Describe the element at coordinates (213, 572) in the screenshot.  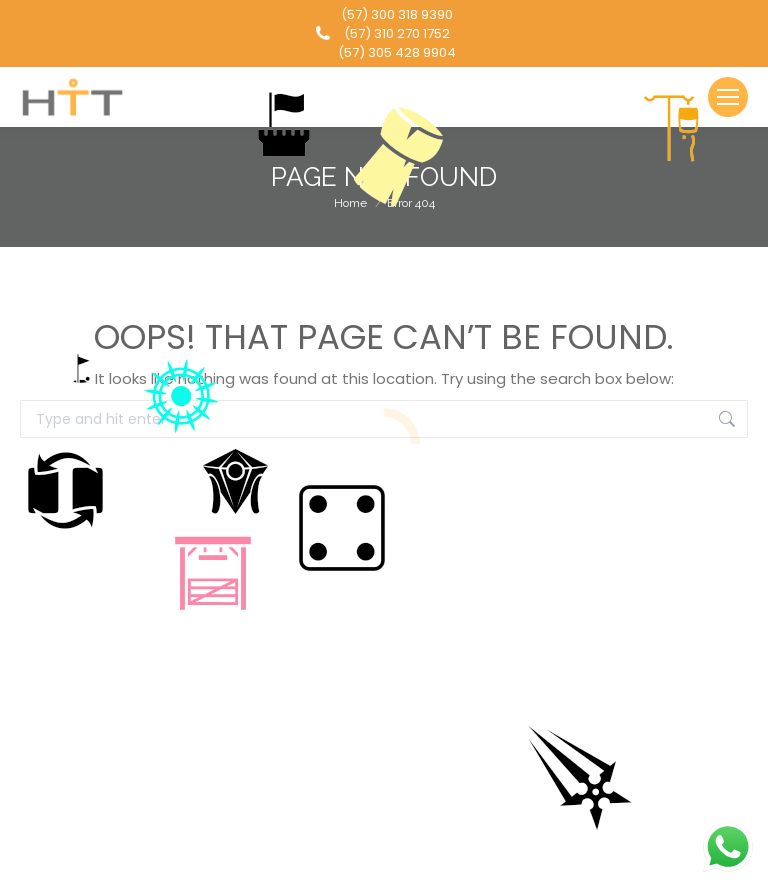
I see `access ranch or farm management features` at that location.